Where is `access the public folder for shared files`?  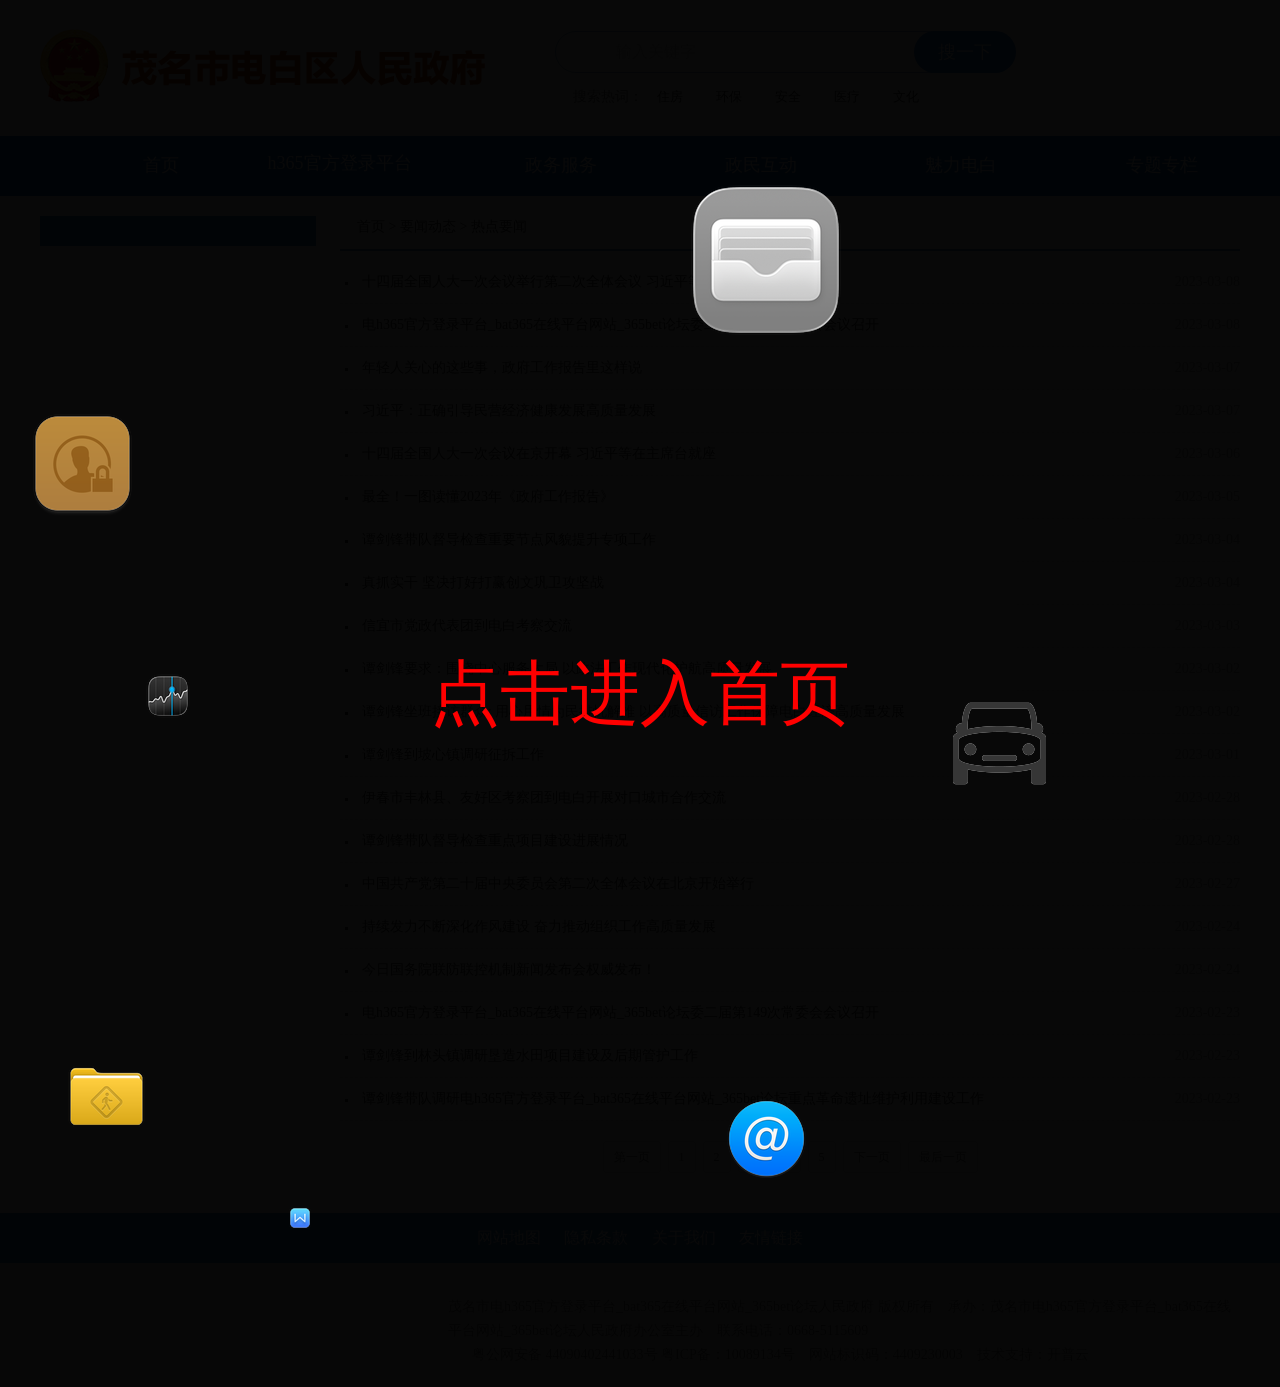 access the public folder for shared files is located at coordinates (106, 1096).